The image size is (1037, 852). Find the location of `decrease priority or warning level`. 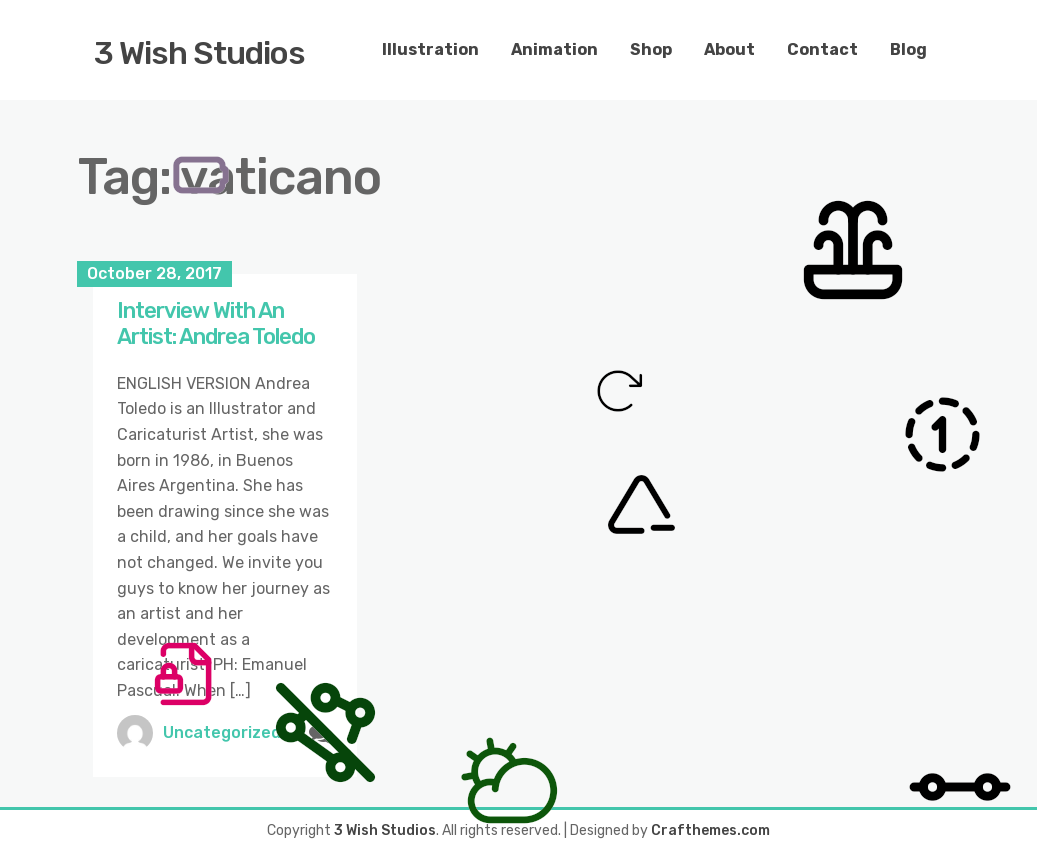

decrease priority or warning level is located at coordinates (641, 506).